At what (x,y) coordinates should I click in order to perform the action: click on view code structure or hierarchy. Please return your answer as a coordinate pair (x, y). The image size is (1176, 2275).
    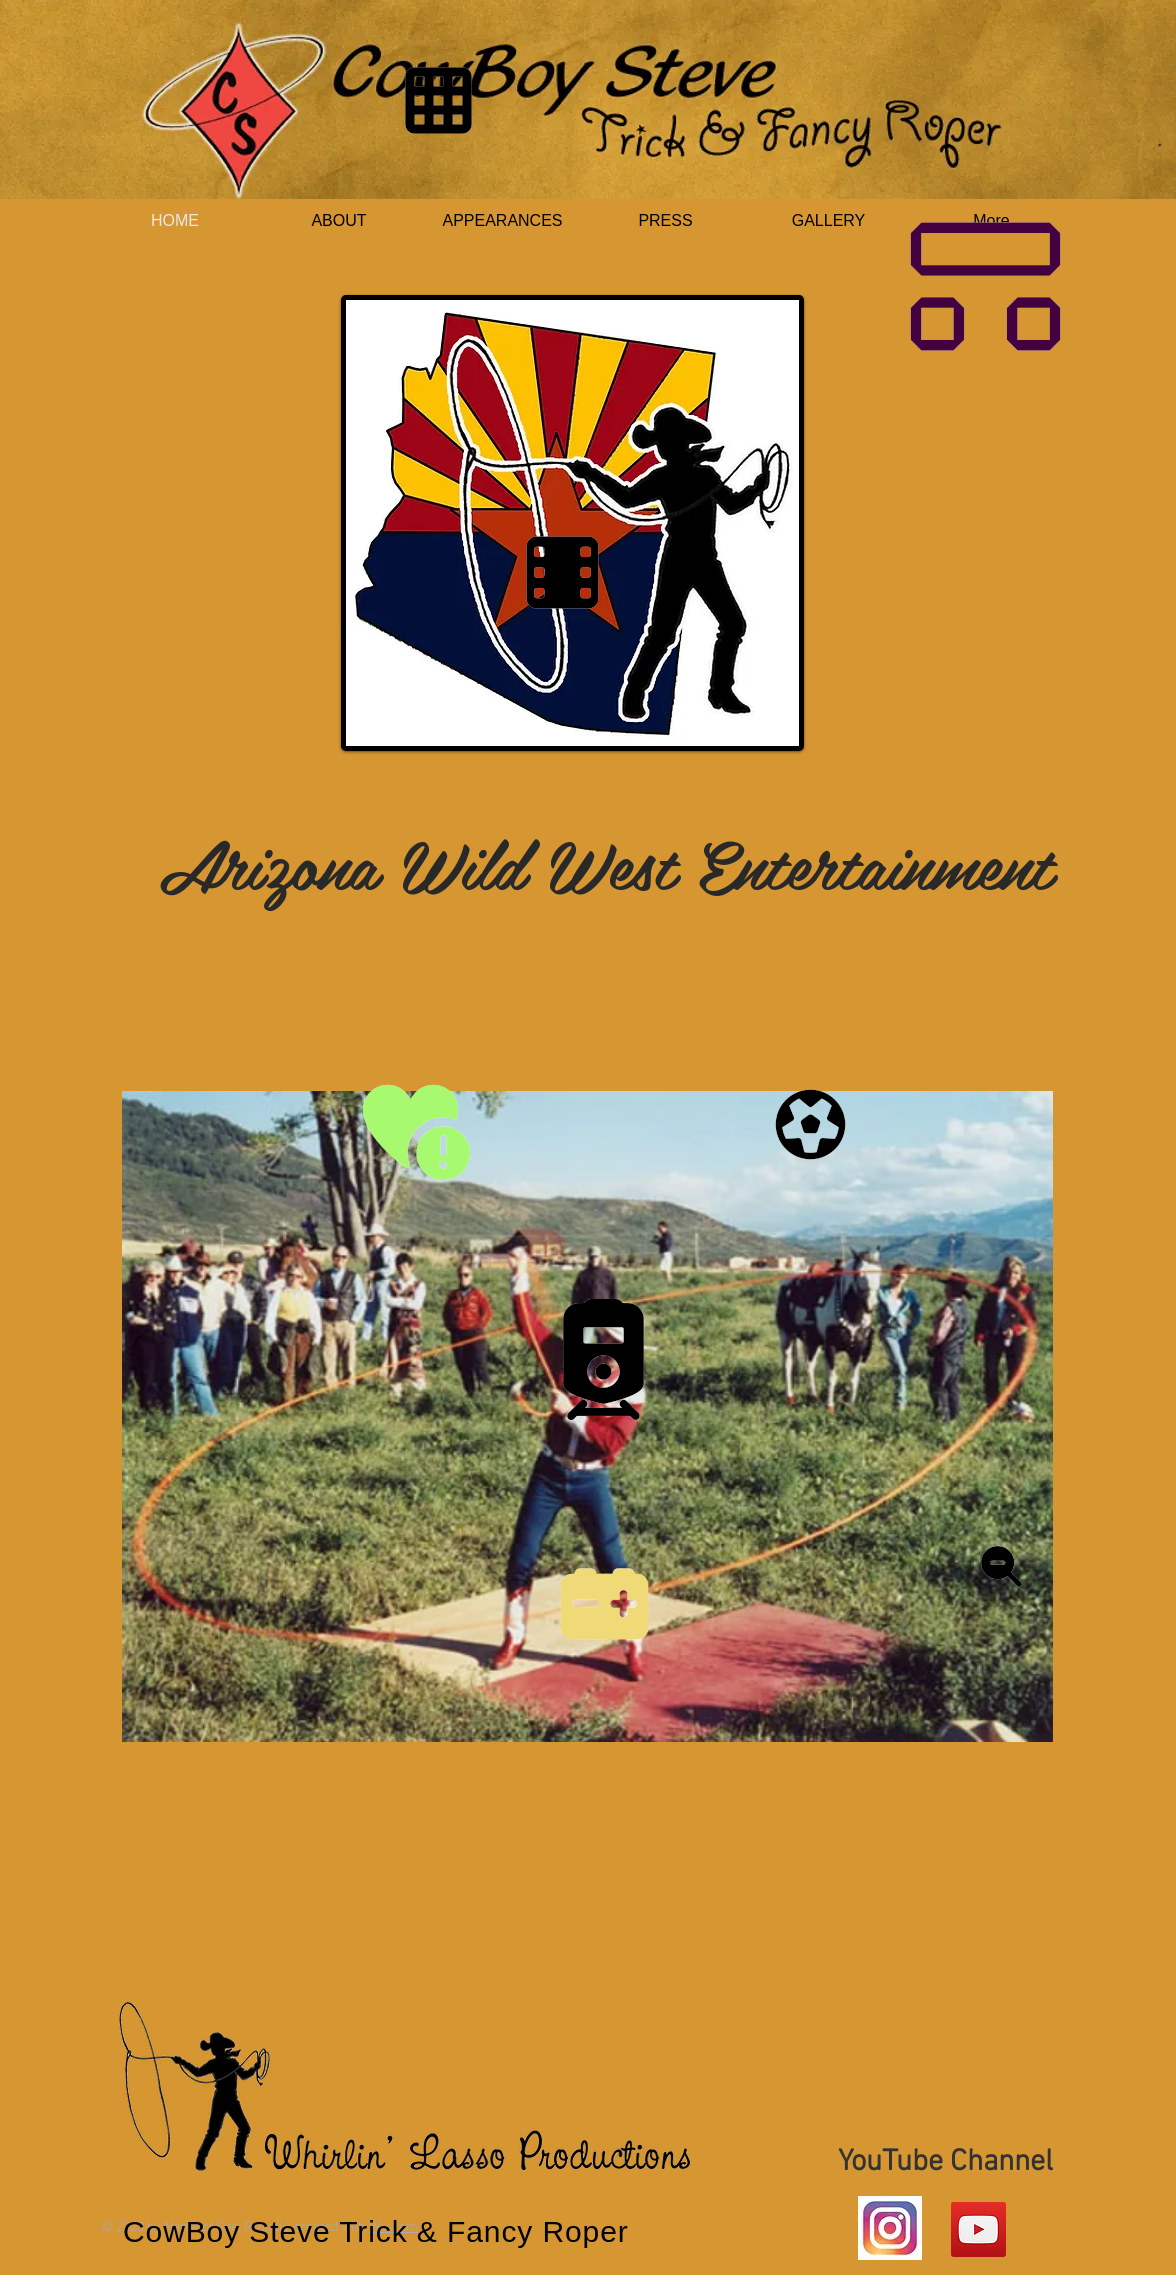
    Looking at the image, I should click on (985, 286).